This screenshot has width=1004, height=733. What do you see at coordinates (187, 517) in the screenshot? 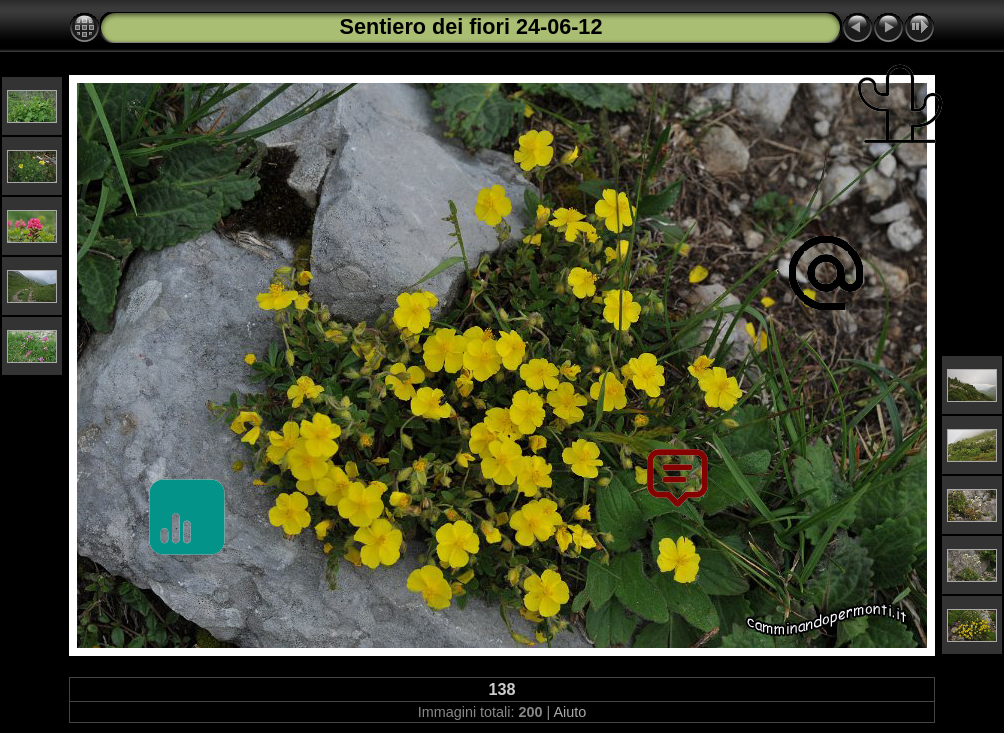
I see `align content to bottom-left corner` at bounding box center [187, 517].